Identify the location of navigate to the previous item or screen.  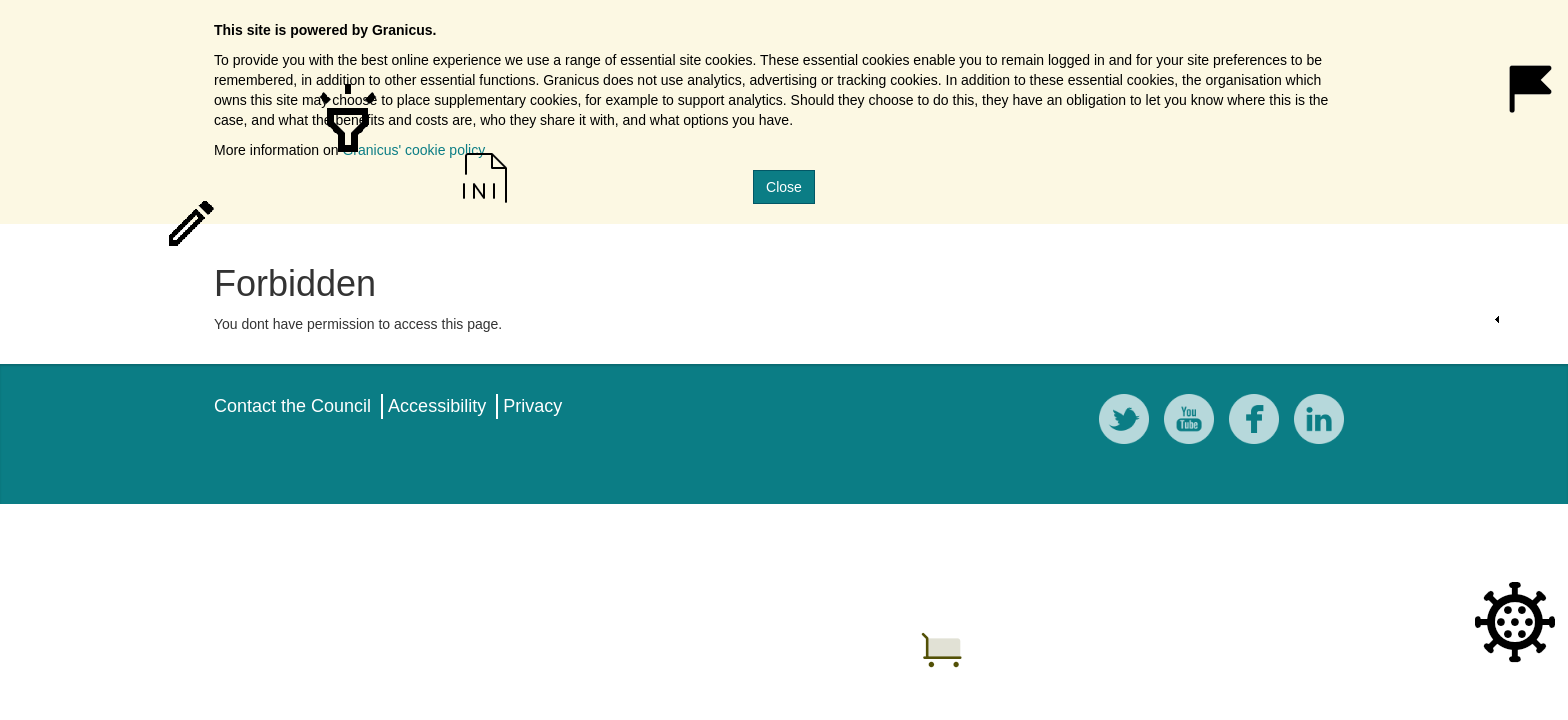
(1497, 319).